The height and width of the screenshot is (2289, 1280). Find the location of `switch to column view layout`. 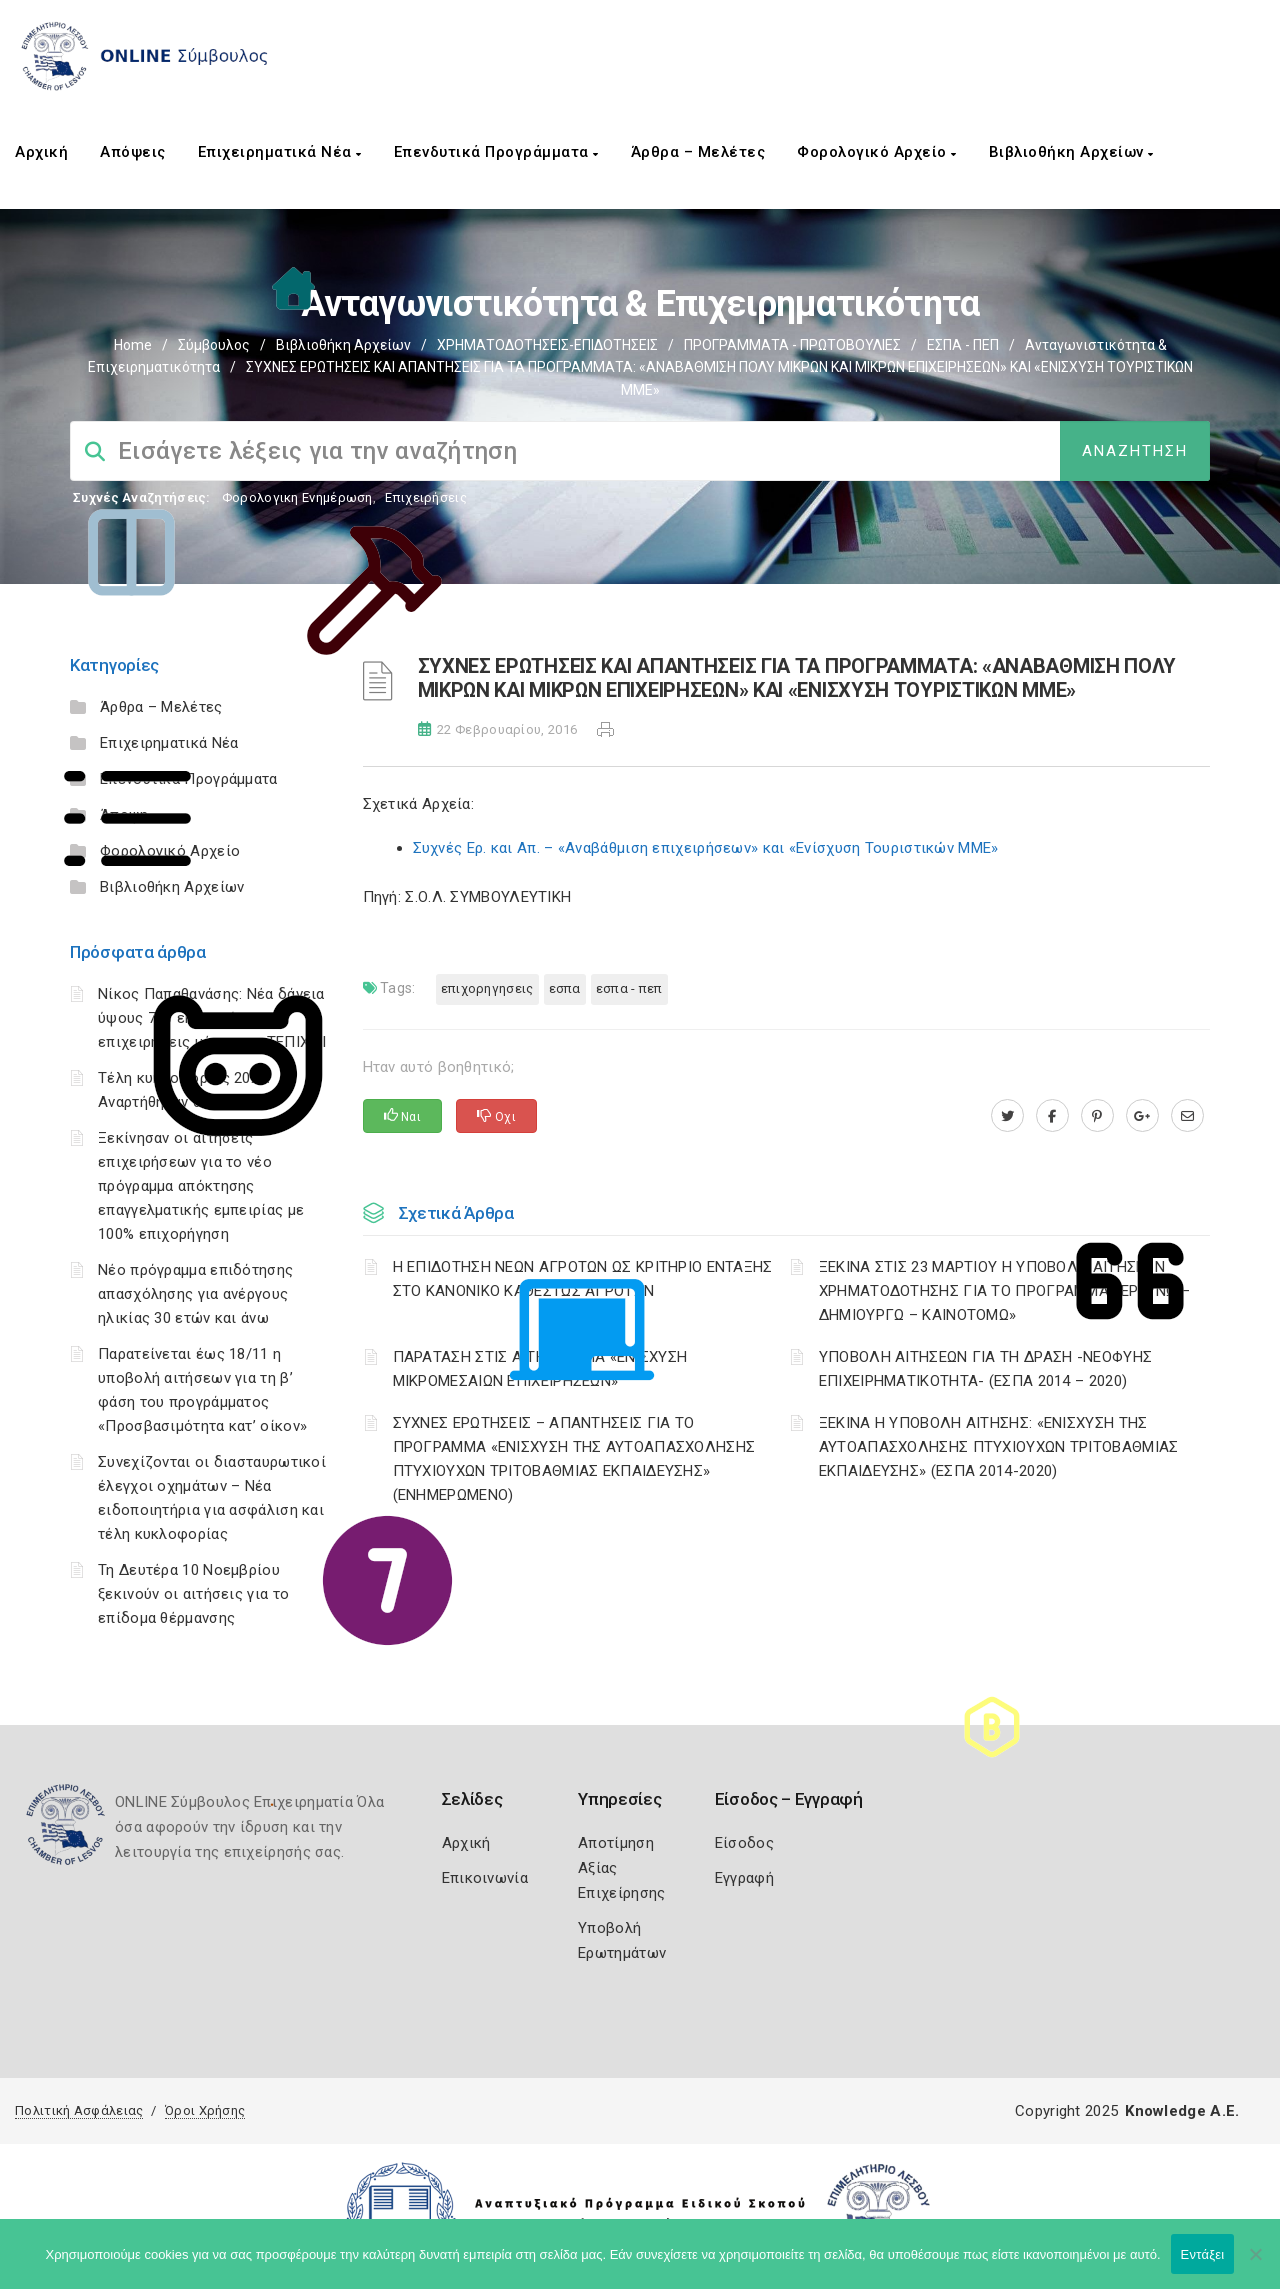

switch to column view layout is located at coordinates (131, 552).